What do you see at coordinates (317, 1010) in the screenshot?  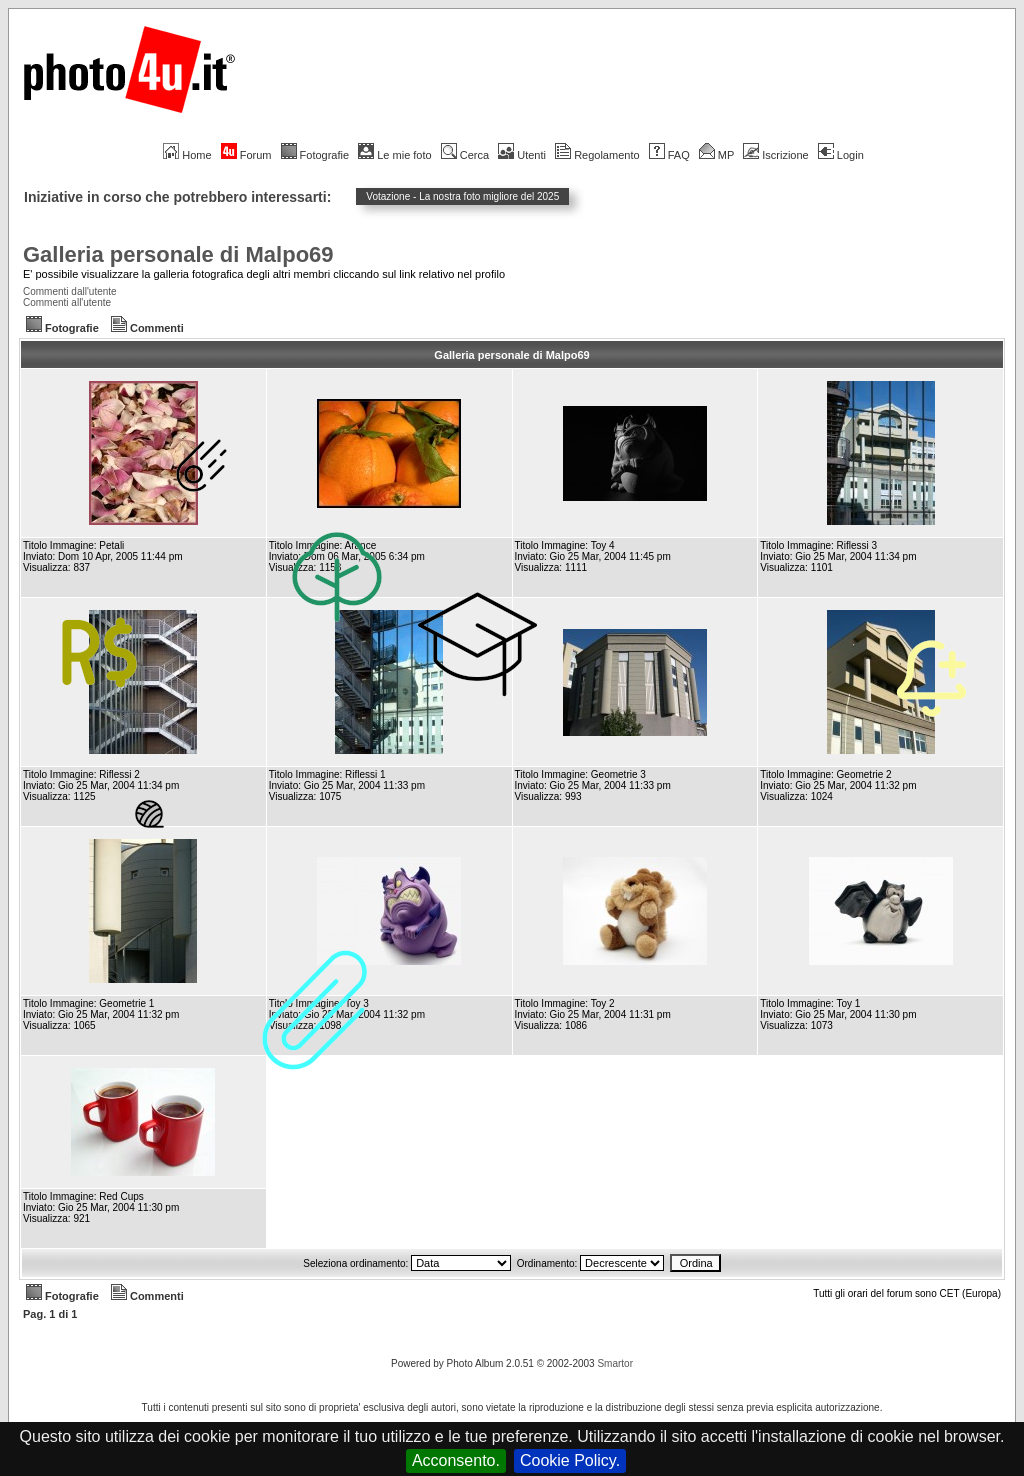 I see `attach a file to your message` at bounding box center [317, 1010].